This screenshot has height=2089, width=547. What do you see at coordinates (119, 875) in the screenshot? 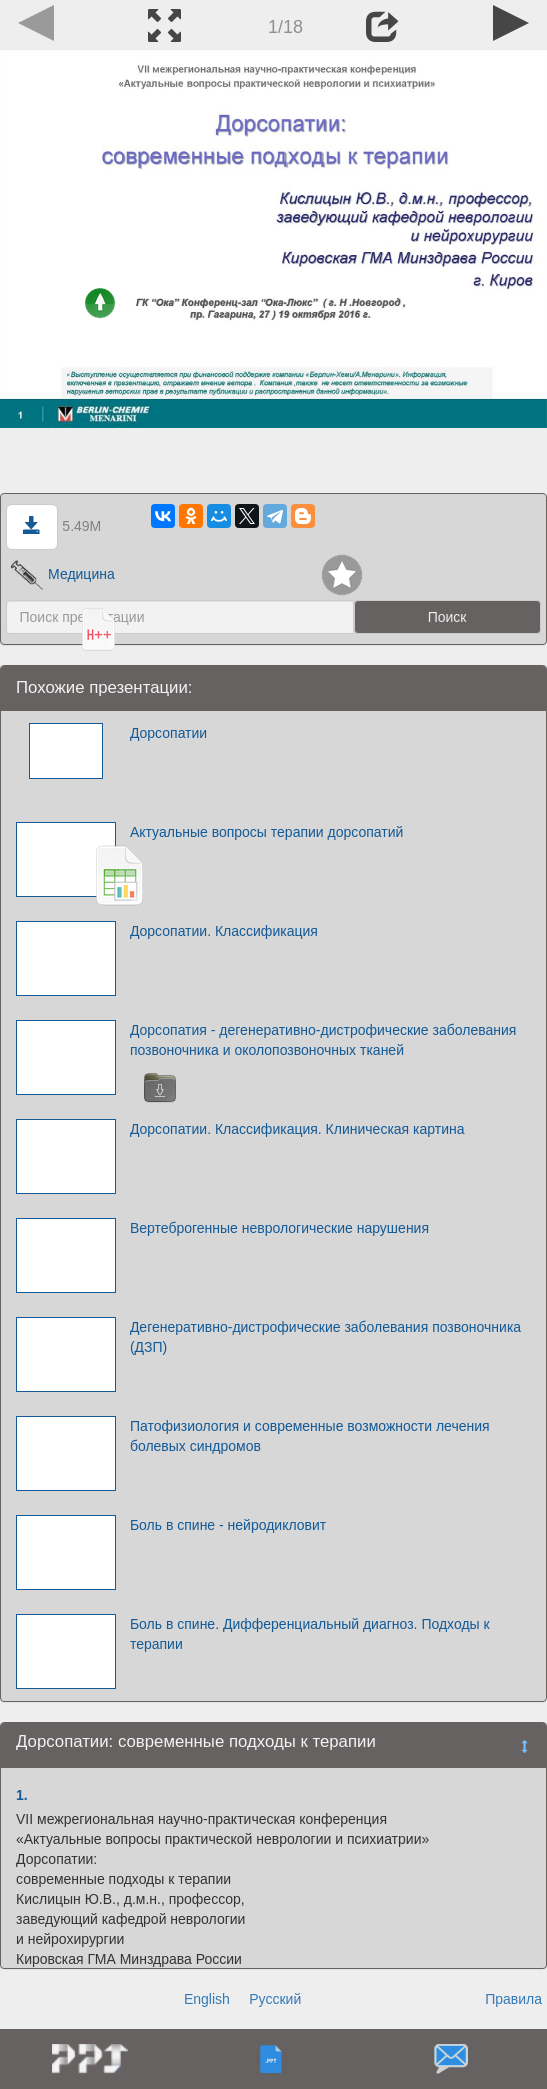
I see `open a spreadsheet file` at bounding box center [119, 875].